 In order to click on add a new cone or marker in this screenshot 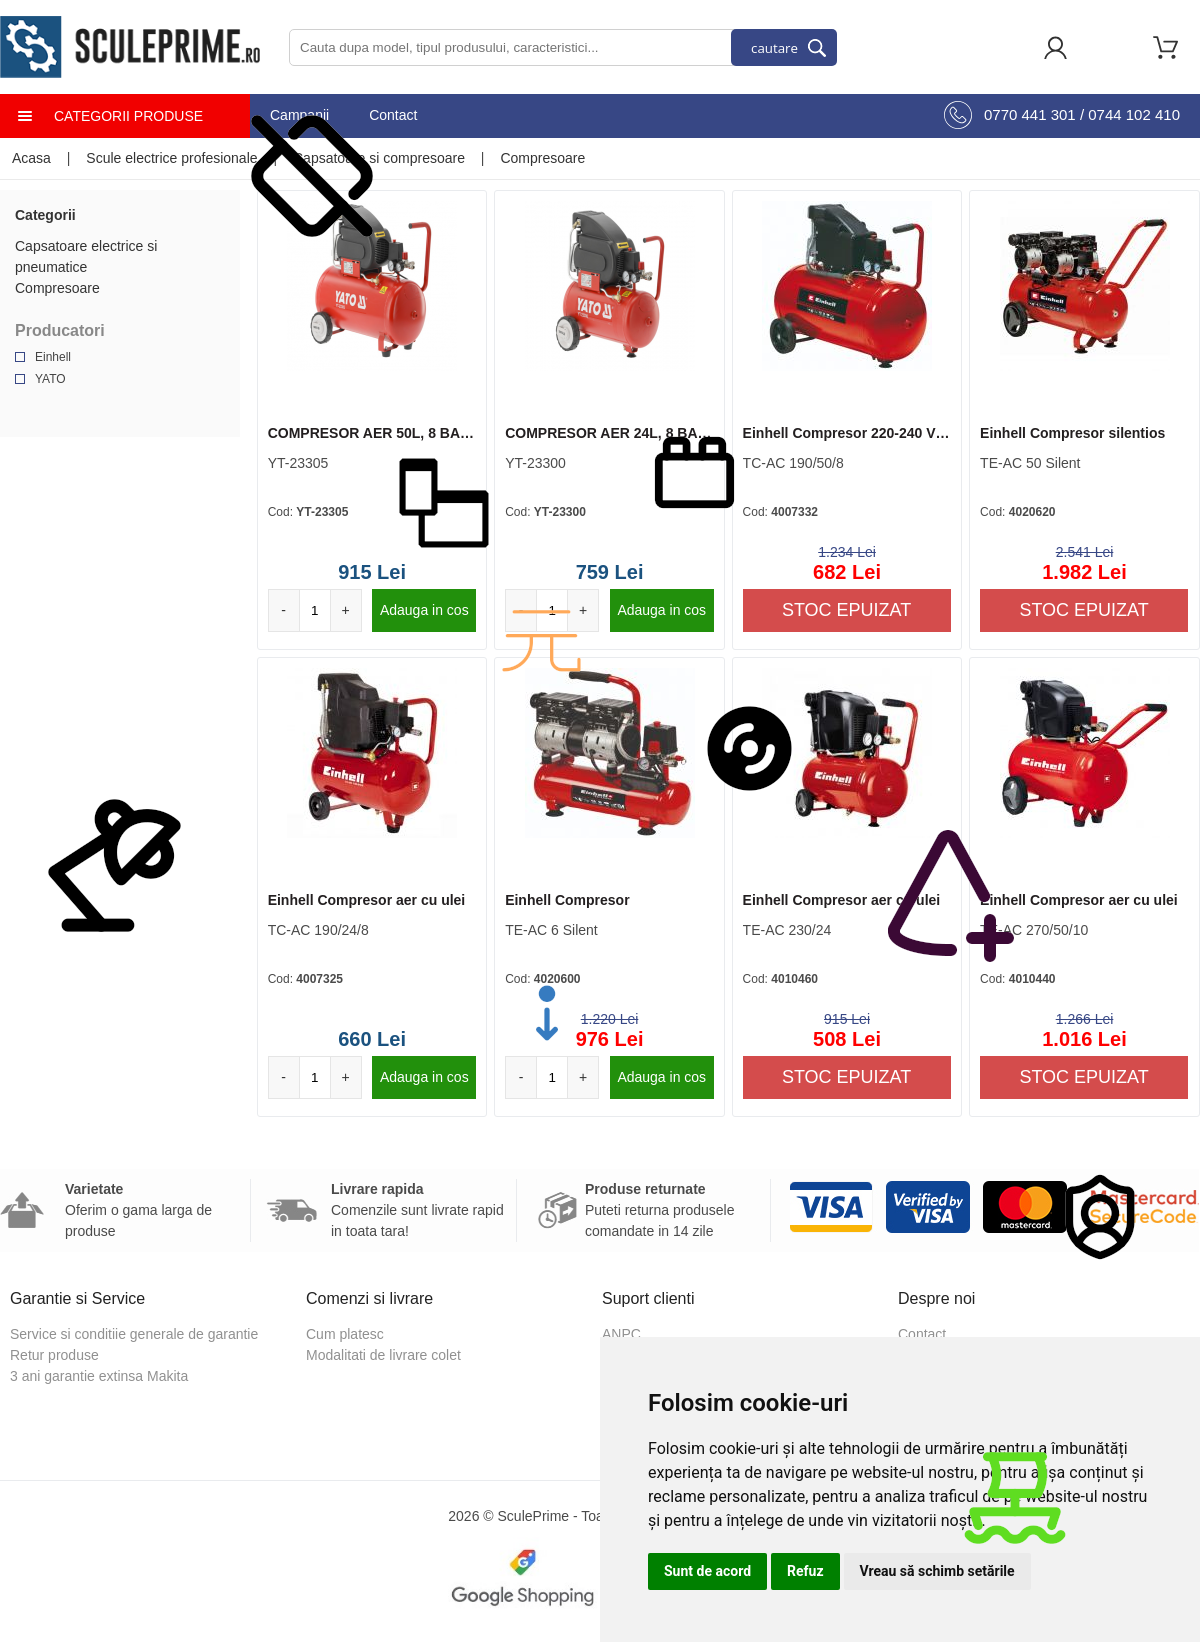, I will do `click(948, 896)`.